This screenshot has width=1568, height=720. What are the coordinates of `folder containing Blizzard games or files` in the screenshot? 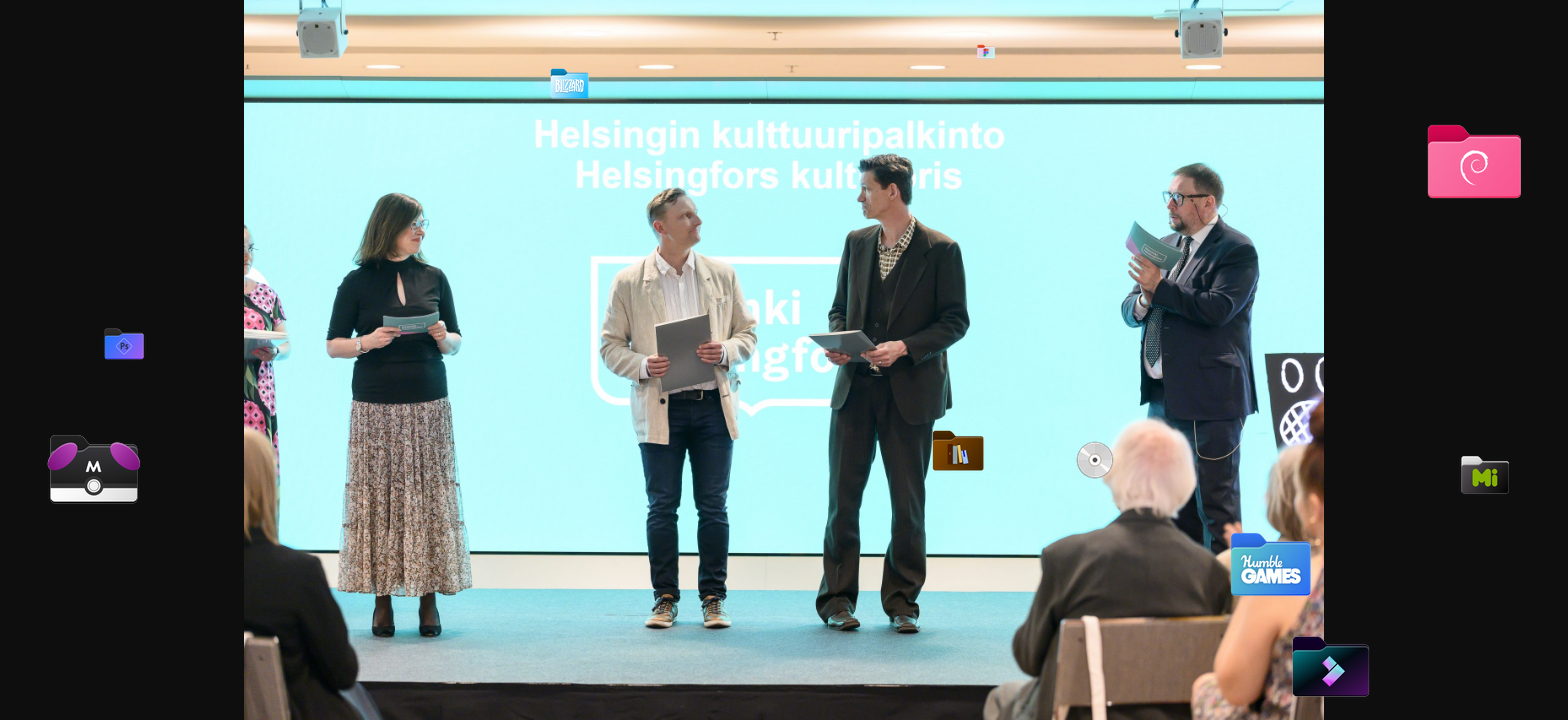 It's located at (569, 84).